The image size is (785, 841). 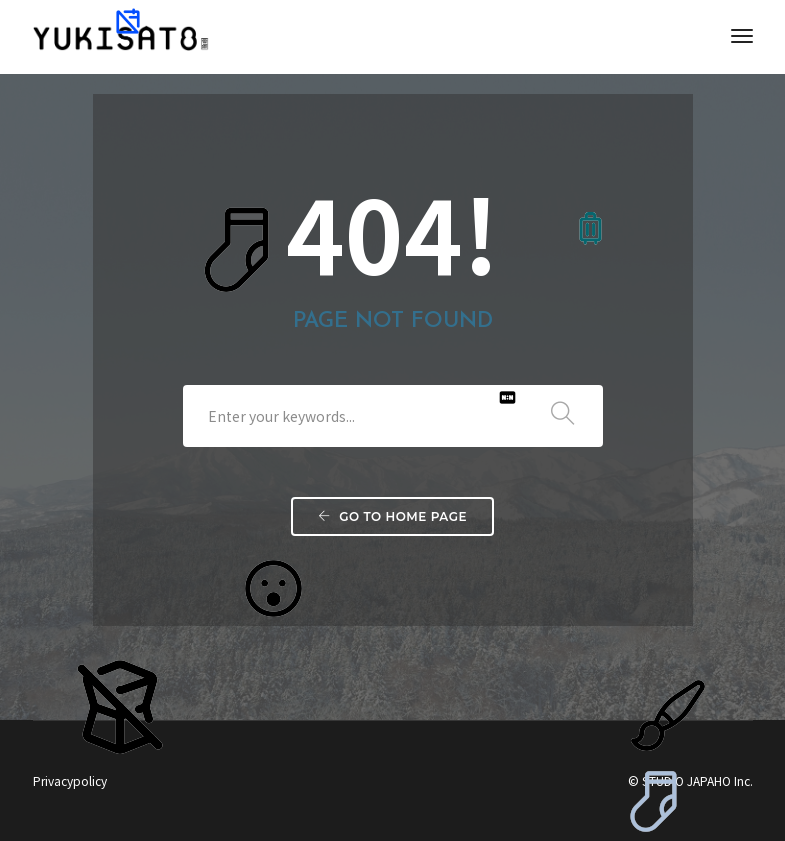 What do you see at coordinates (590, 228) in the screenshot?
I see `access travel or trip planning features` at bounding box center [590, 228].